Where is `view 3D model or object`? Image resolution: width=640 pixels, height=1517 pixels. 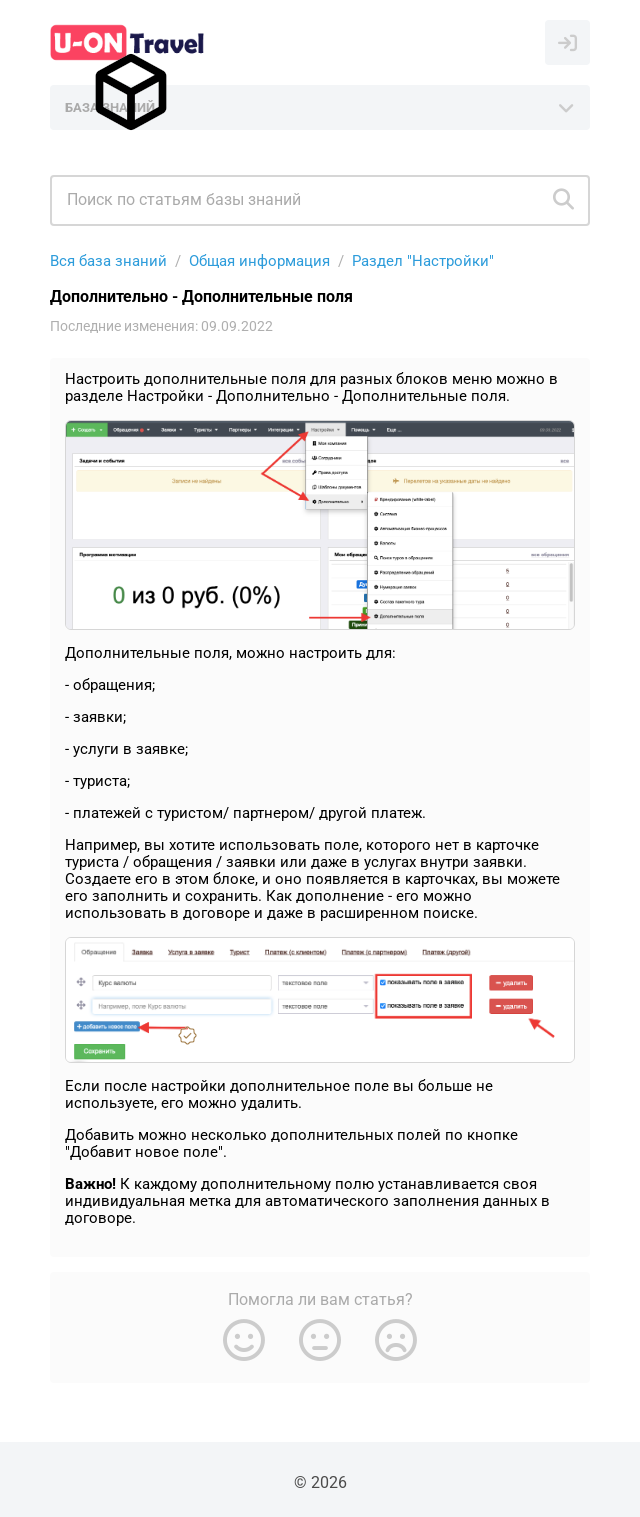
view 3D model or object is located at coordinates (131, 92).